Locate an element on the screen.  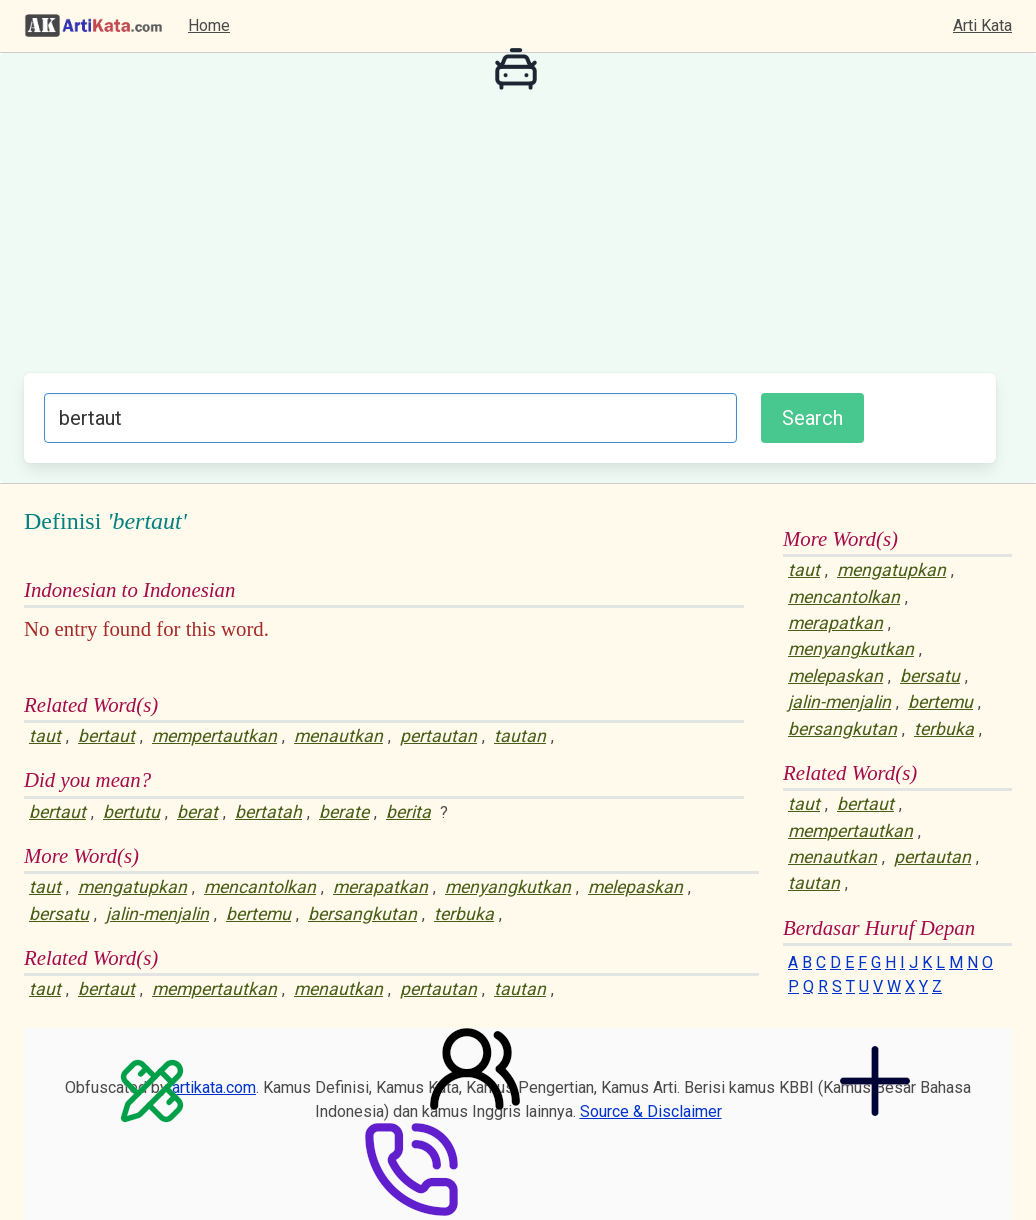
make a phone call is located at coordinates (411, 1169).